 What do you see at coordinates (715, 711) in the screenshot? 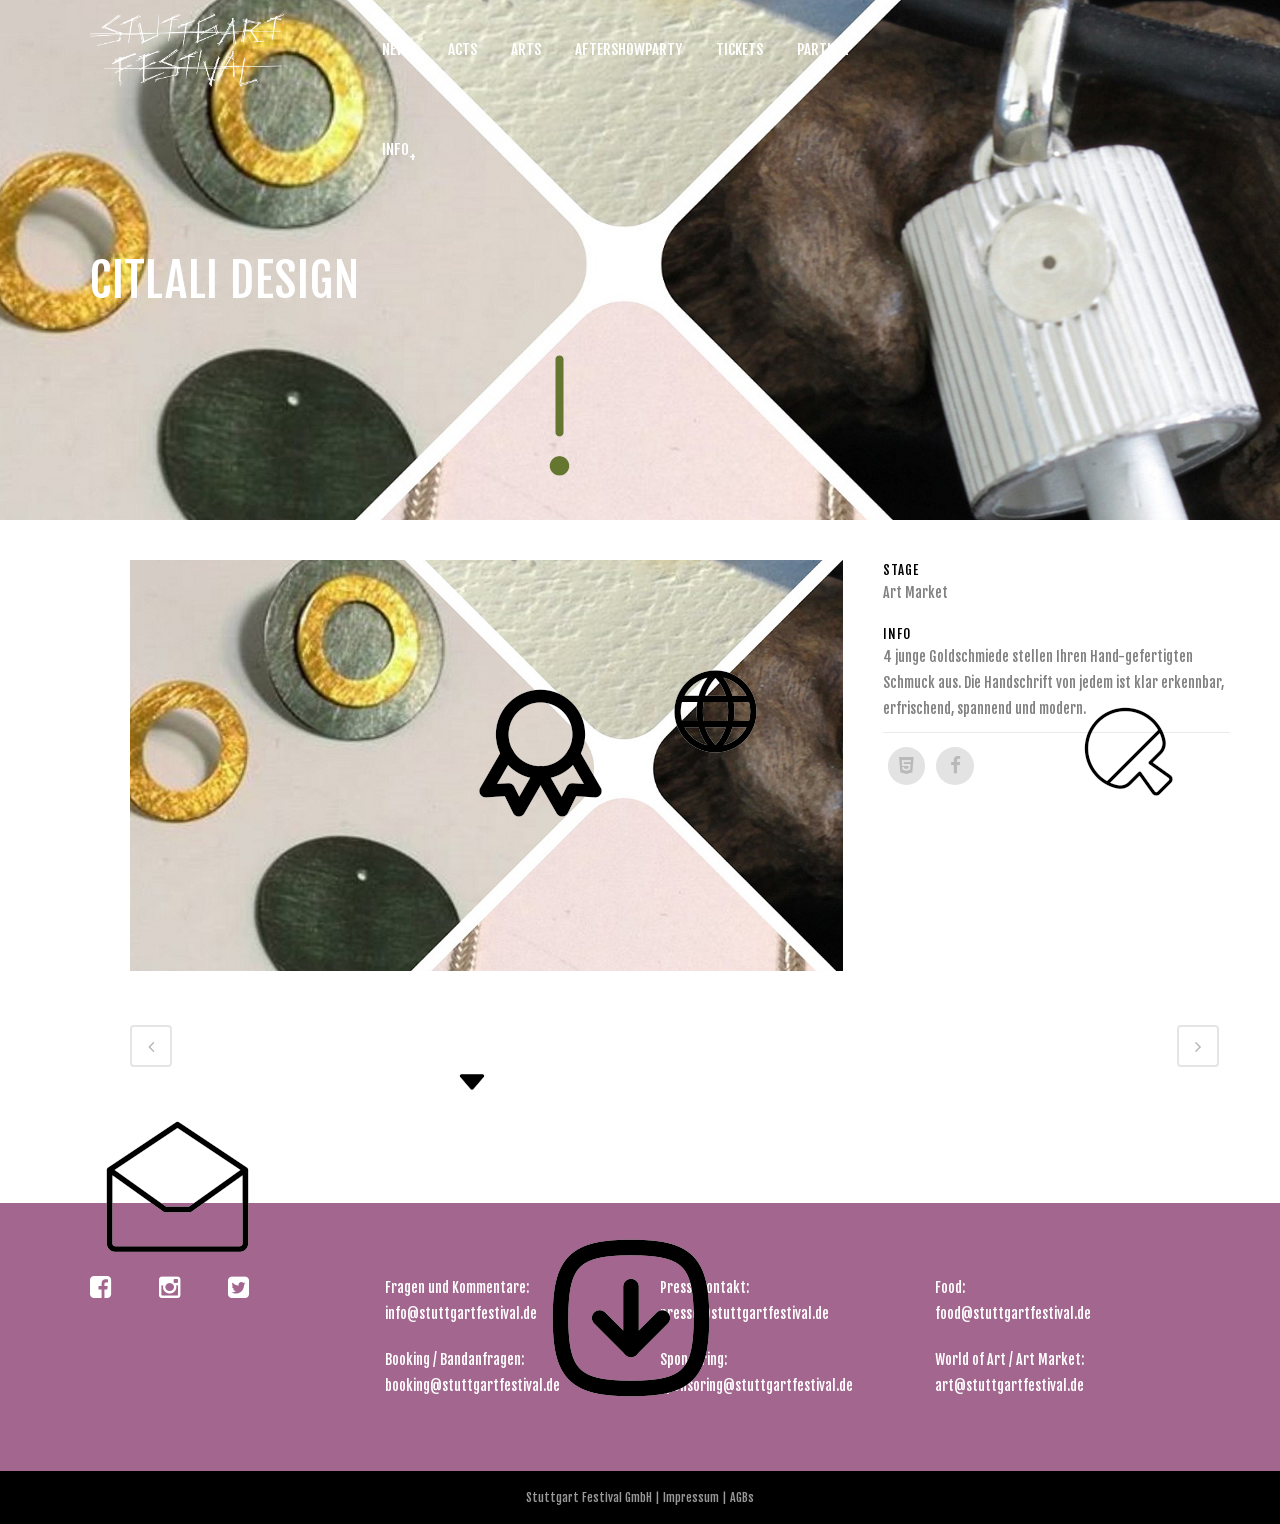
I see `access website or browse the internet` at bounding box center [715, 711].